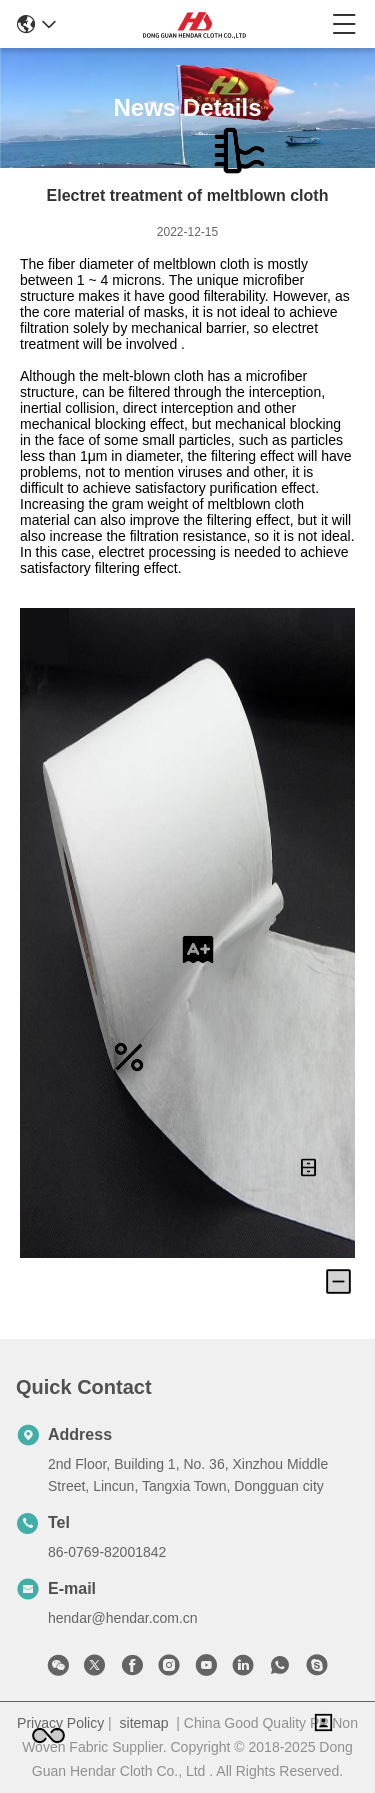  What do you see at coordinates (48, 1735) in the screenshot?
I see `indicates unlimited or infinite content` at bounding box center [48, 1735].